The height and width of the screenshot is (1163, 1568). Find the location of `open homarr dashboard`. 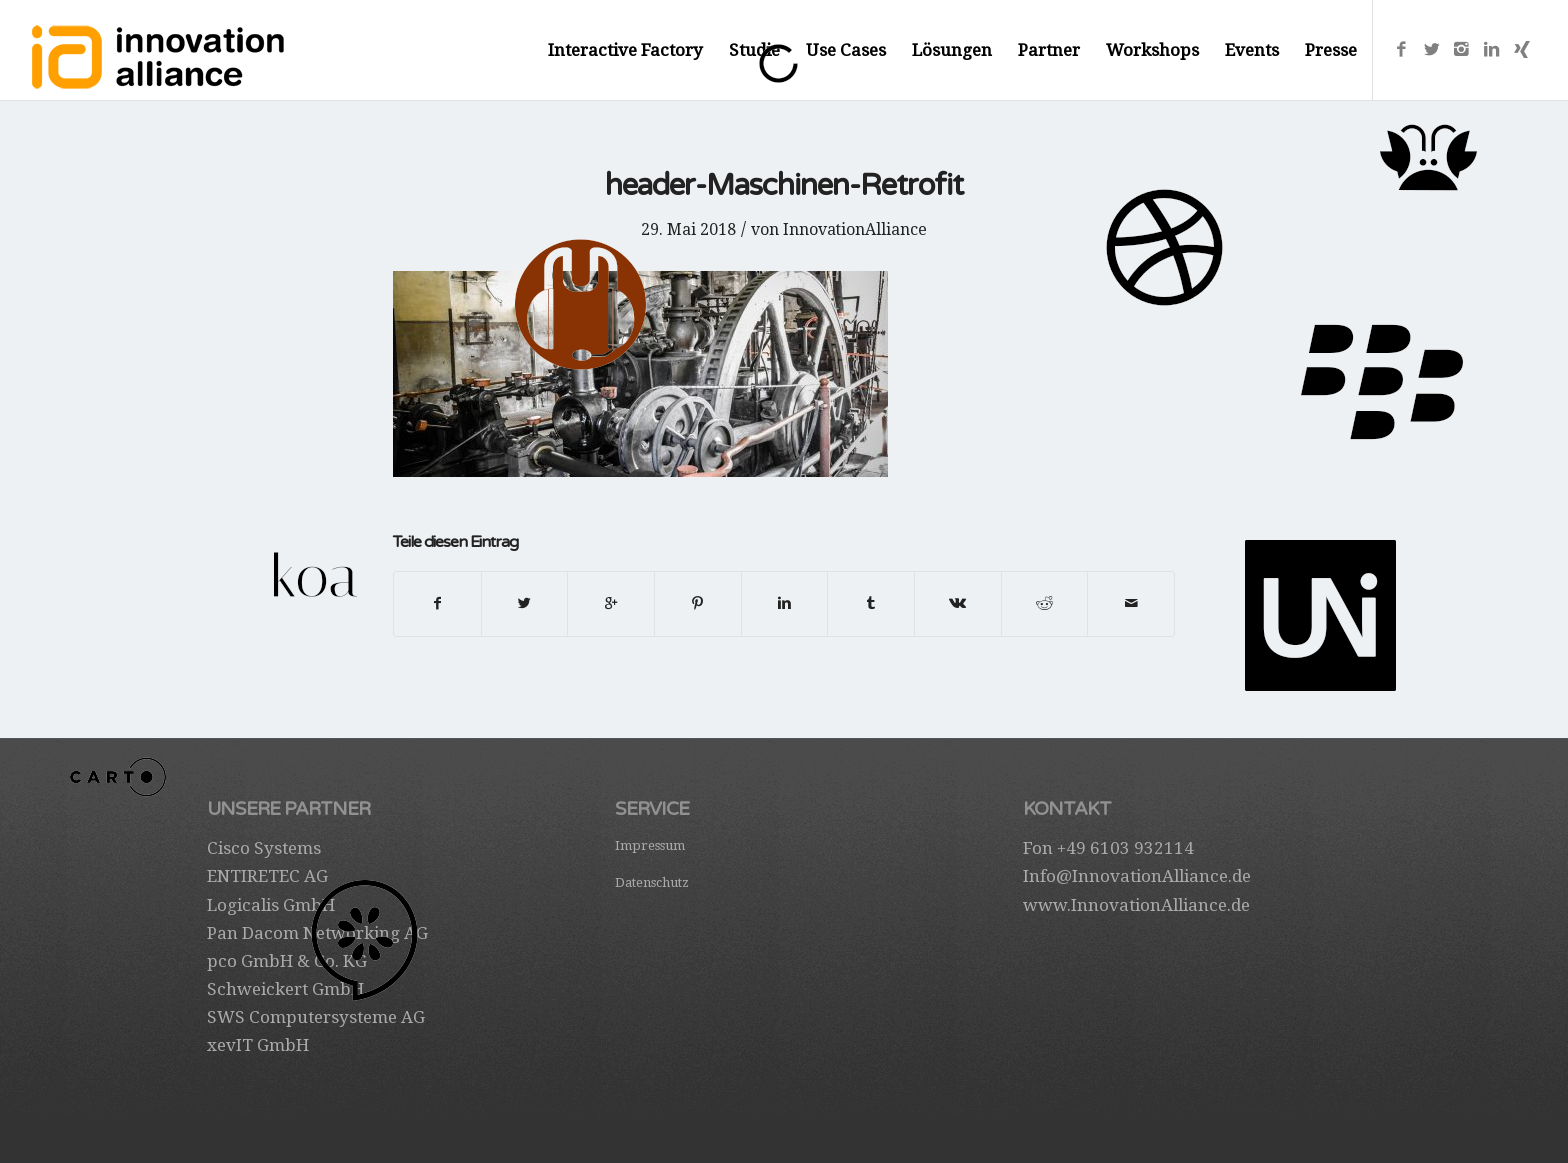

open homarr dashboard is located at coordinates (1428, 157).